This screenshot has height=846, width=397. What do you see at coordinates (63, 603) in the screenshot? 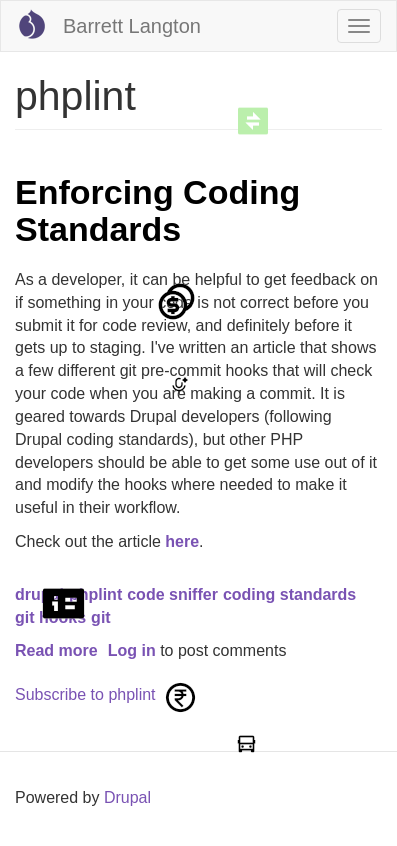
I see `view contact or business card details` at bounding box center [63, 603].